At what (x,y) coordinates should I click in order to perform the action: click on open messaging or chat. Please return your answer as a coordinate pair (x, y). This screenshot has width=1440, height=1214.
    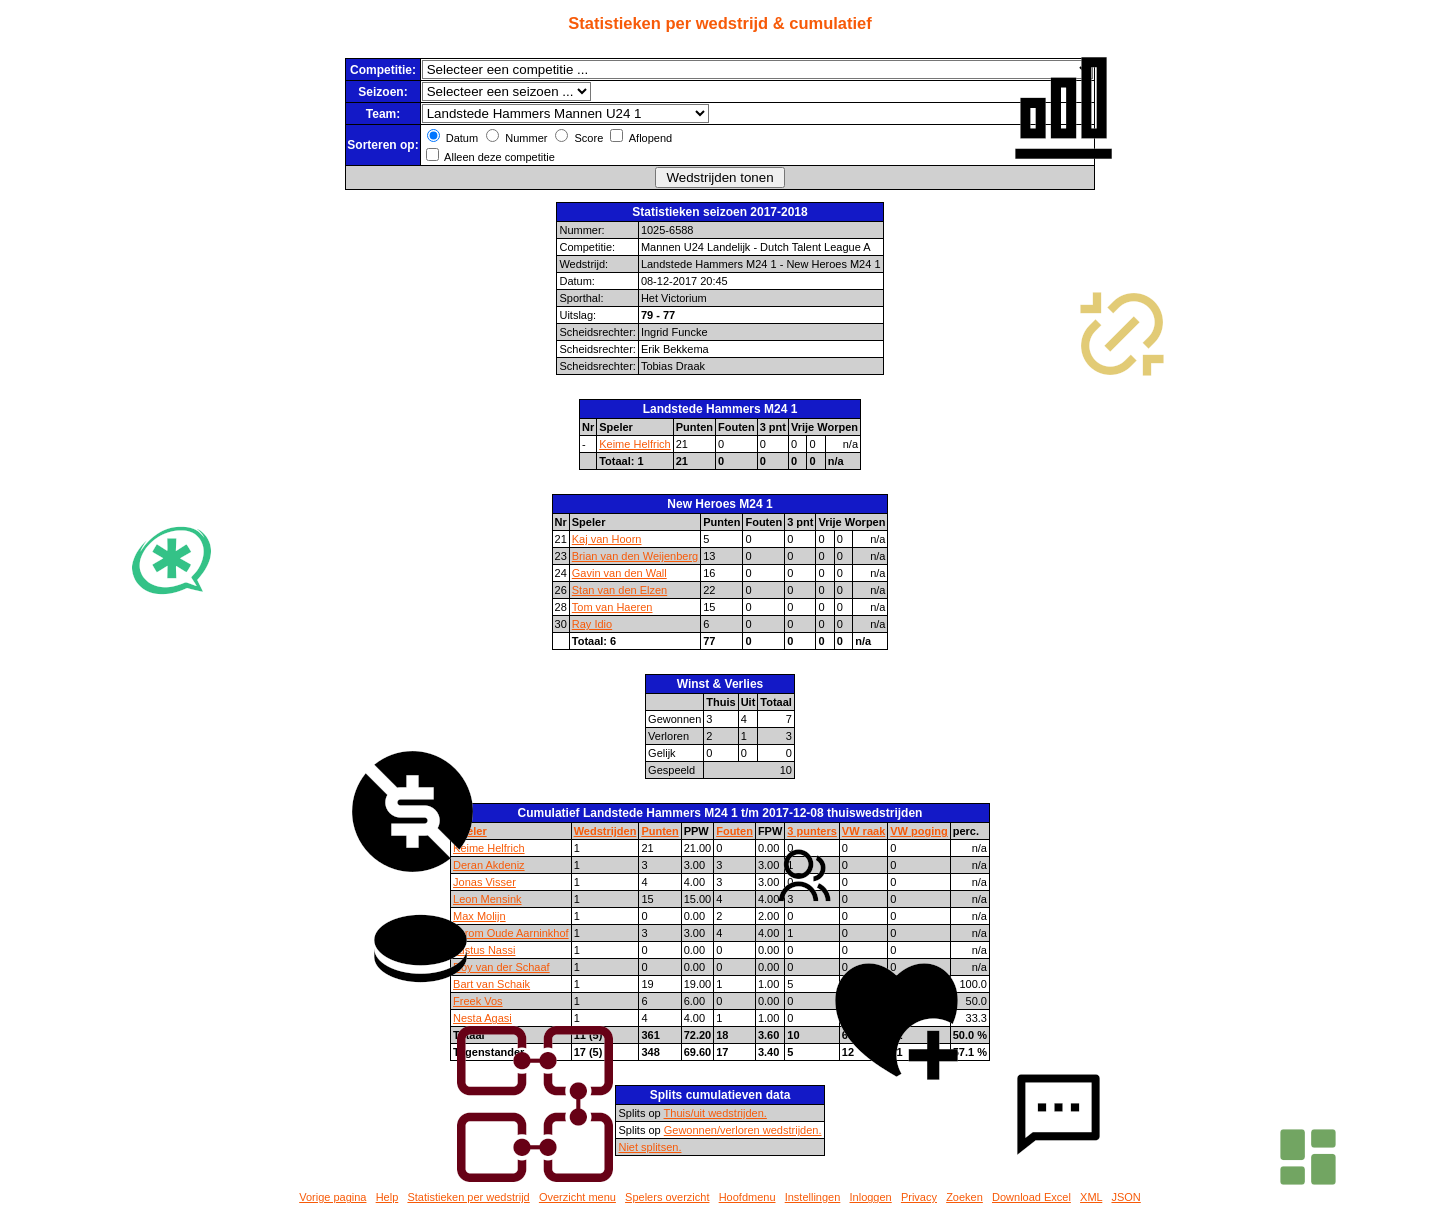
    Looking at the image, I should click on (1058, 1111).